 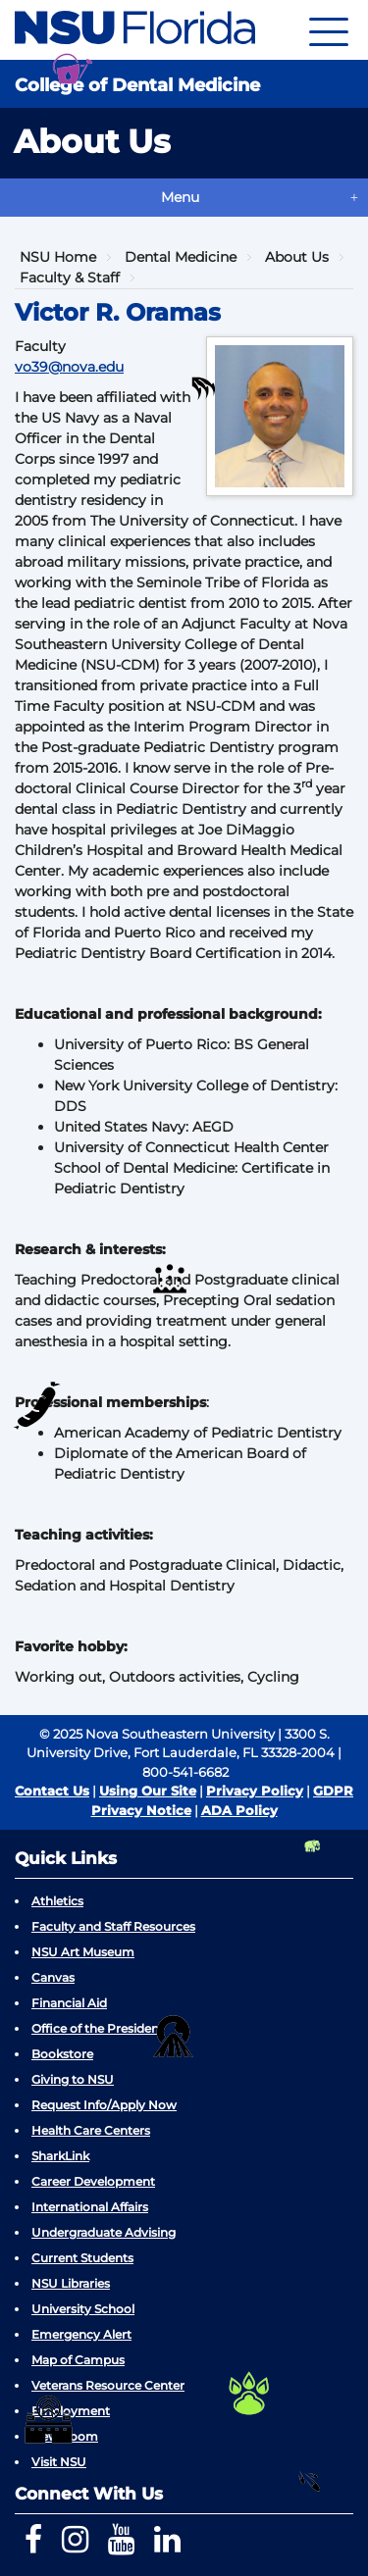 What do you see at coordinates (36, 1405) in the screenshot?
I see `food item in a cooking or recipe game` at bounding box center [36, 1405].